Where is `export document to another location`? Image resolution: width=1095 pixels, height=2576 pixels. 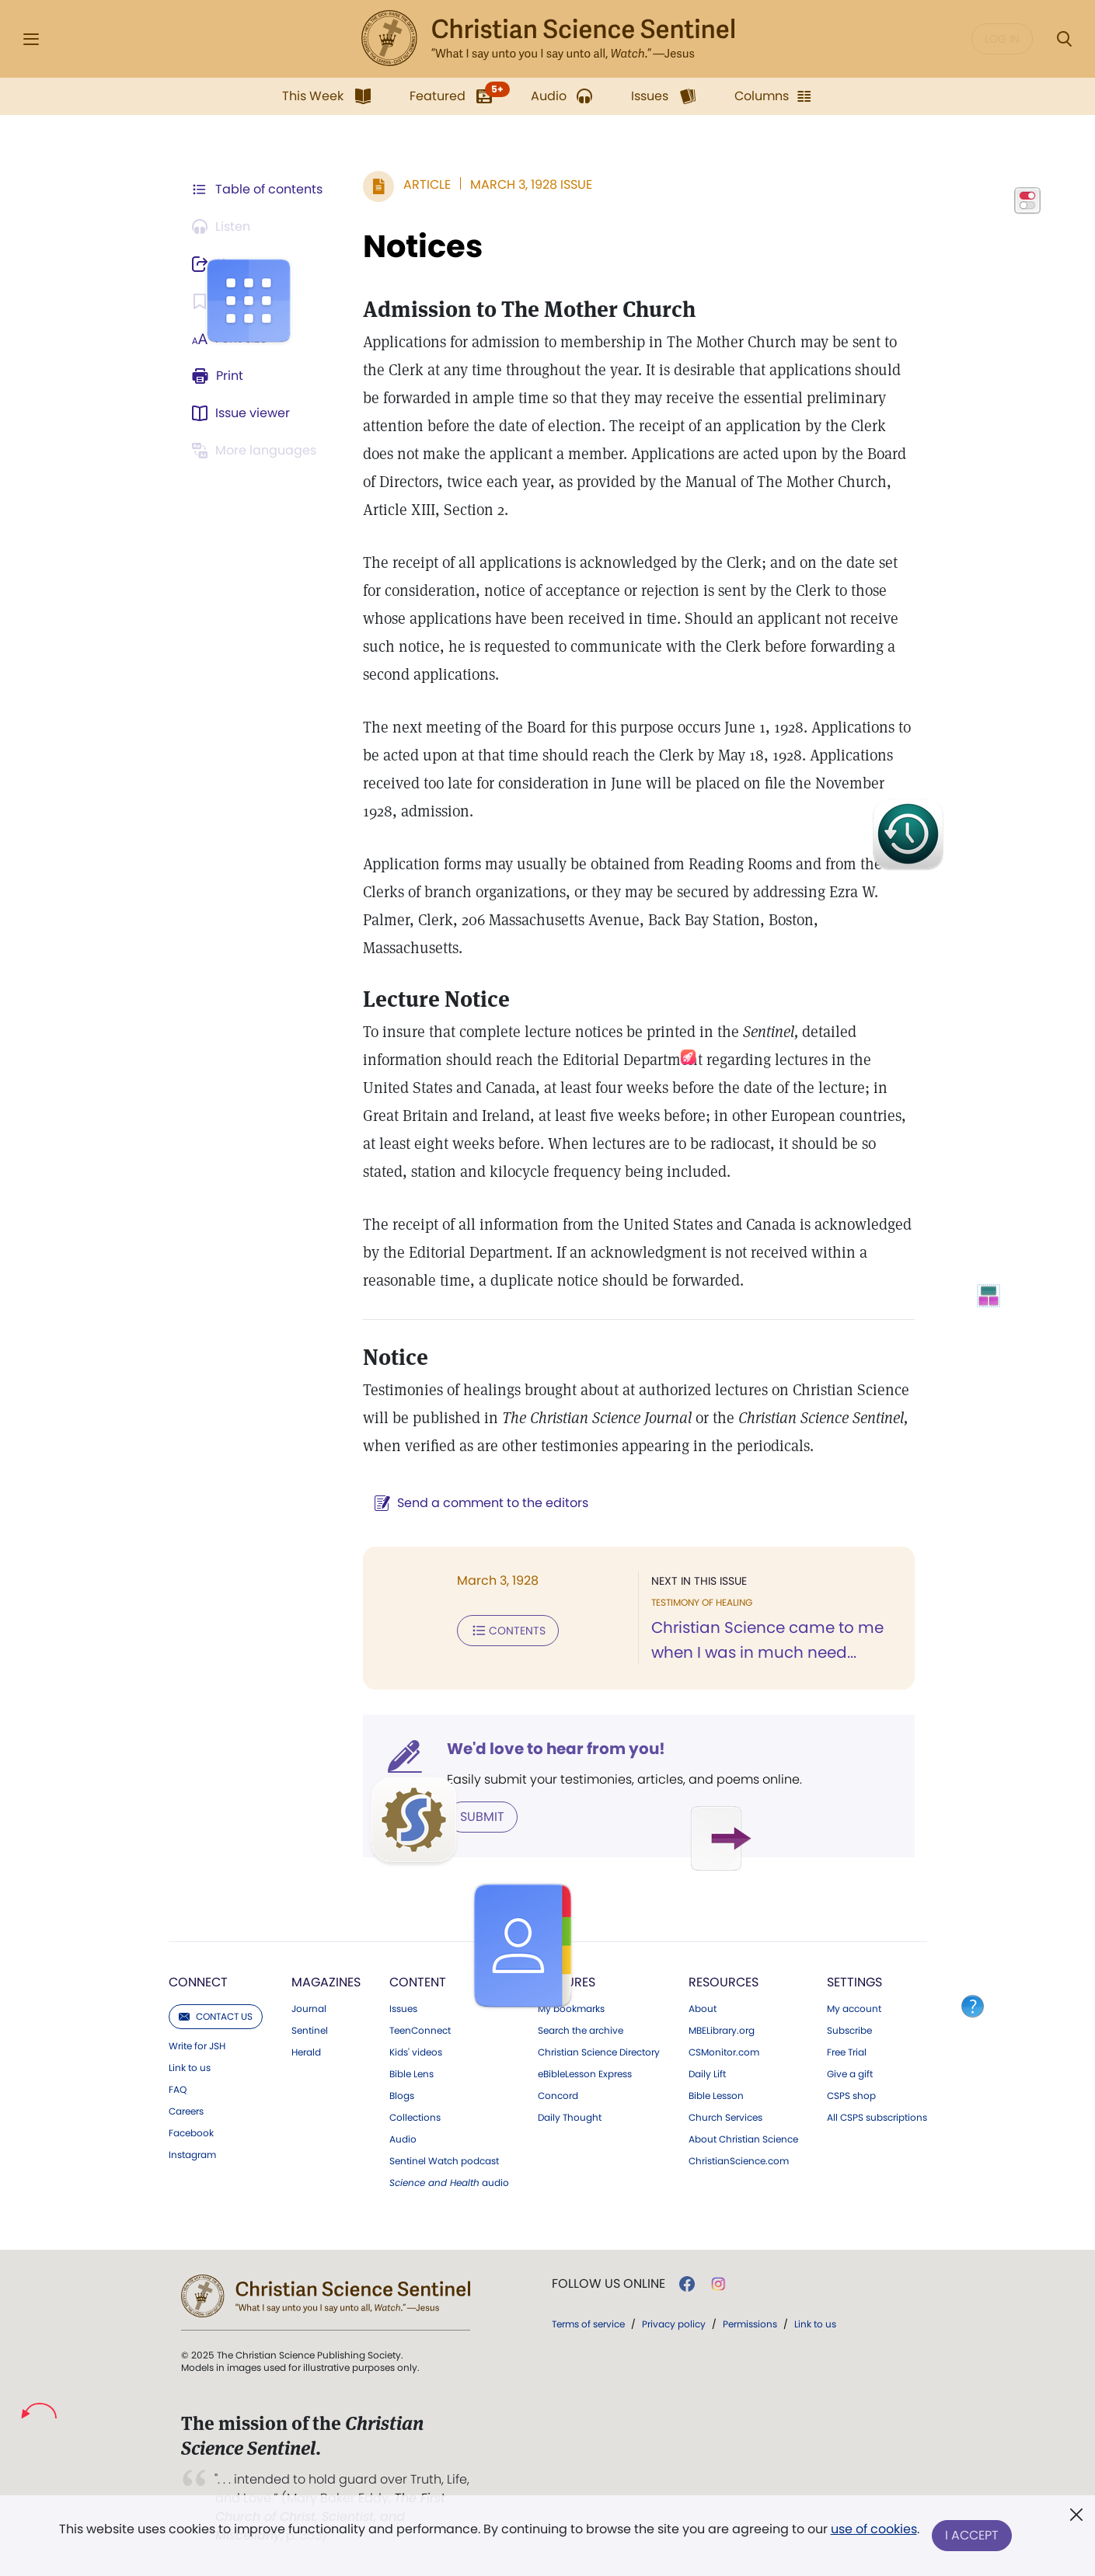 export document to another location is located at coordinates (716, 1838).